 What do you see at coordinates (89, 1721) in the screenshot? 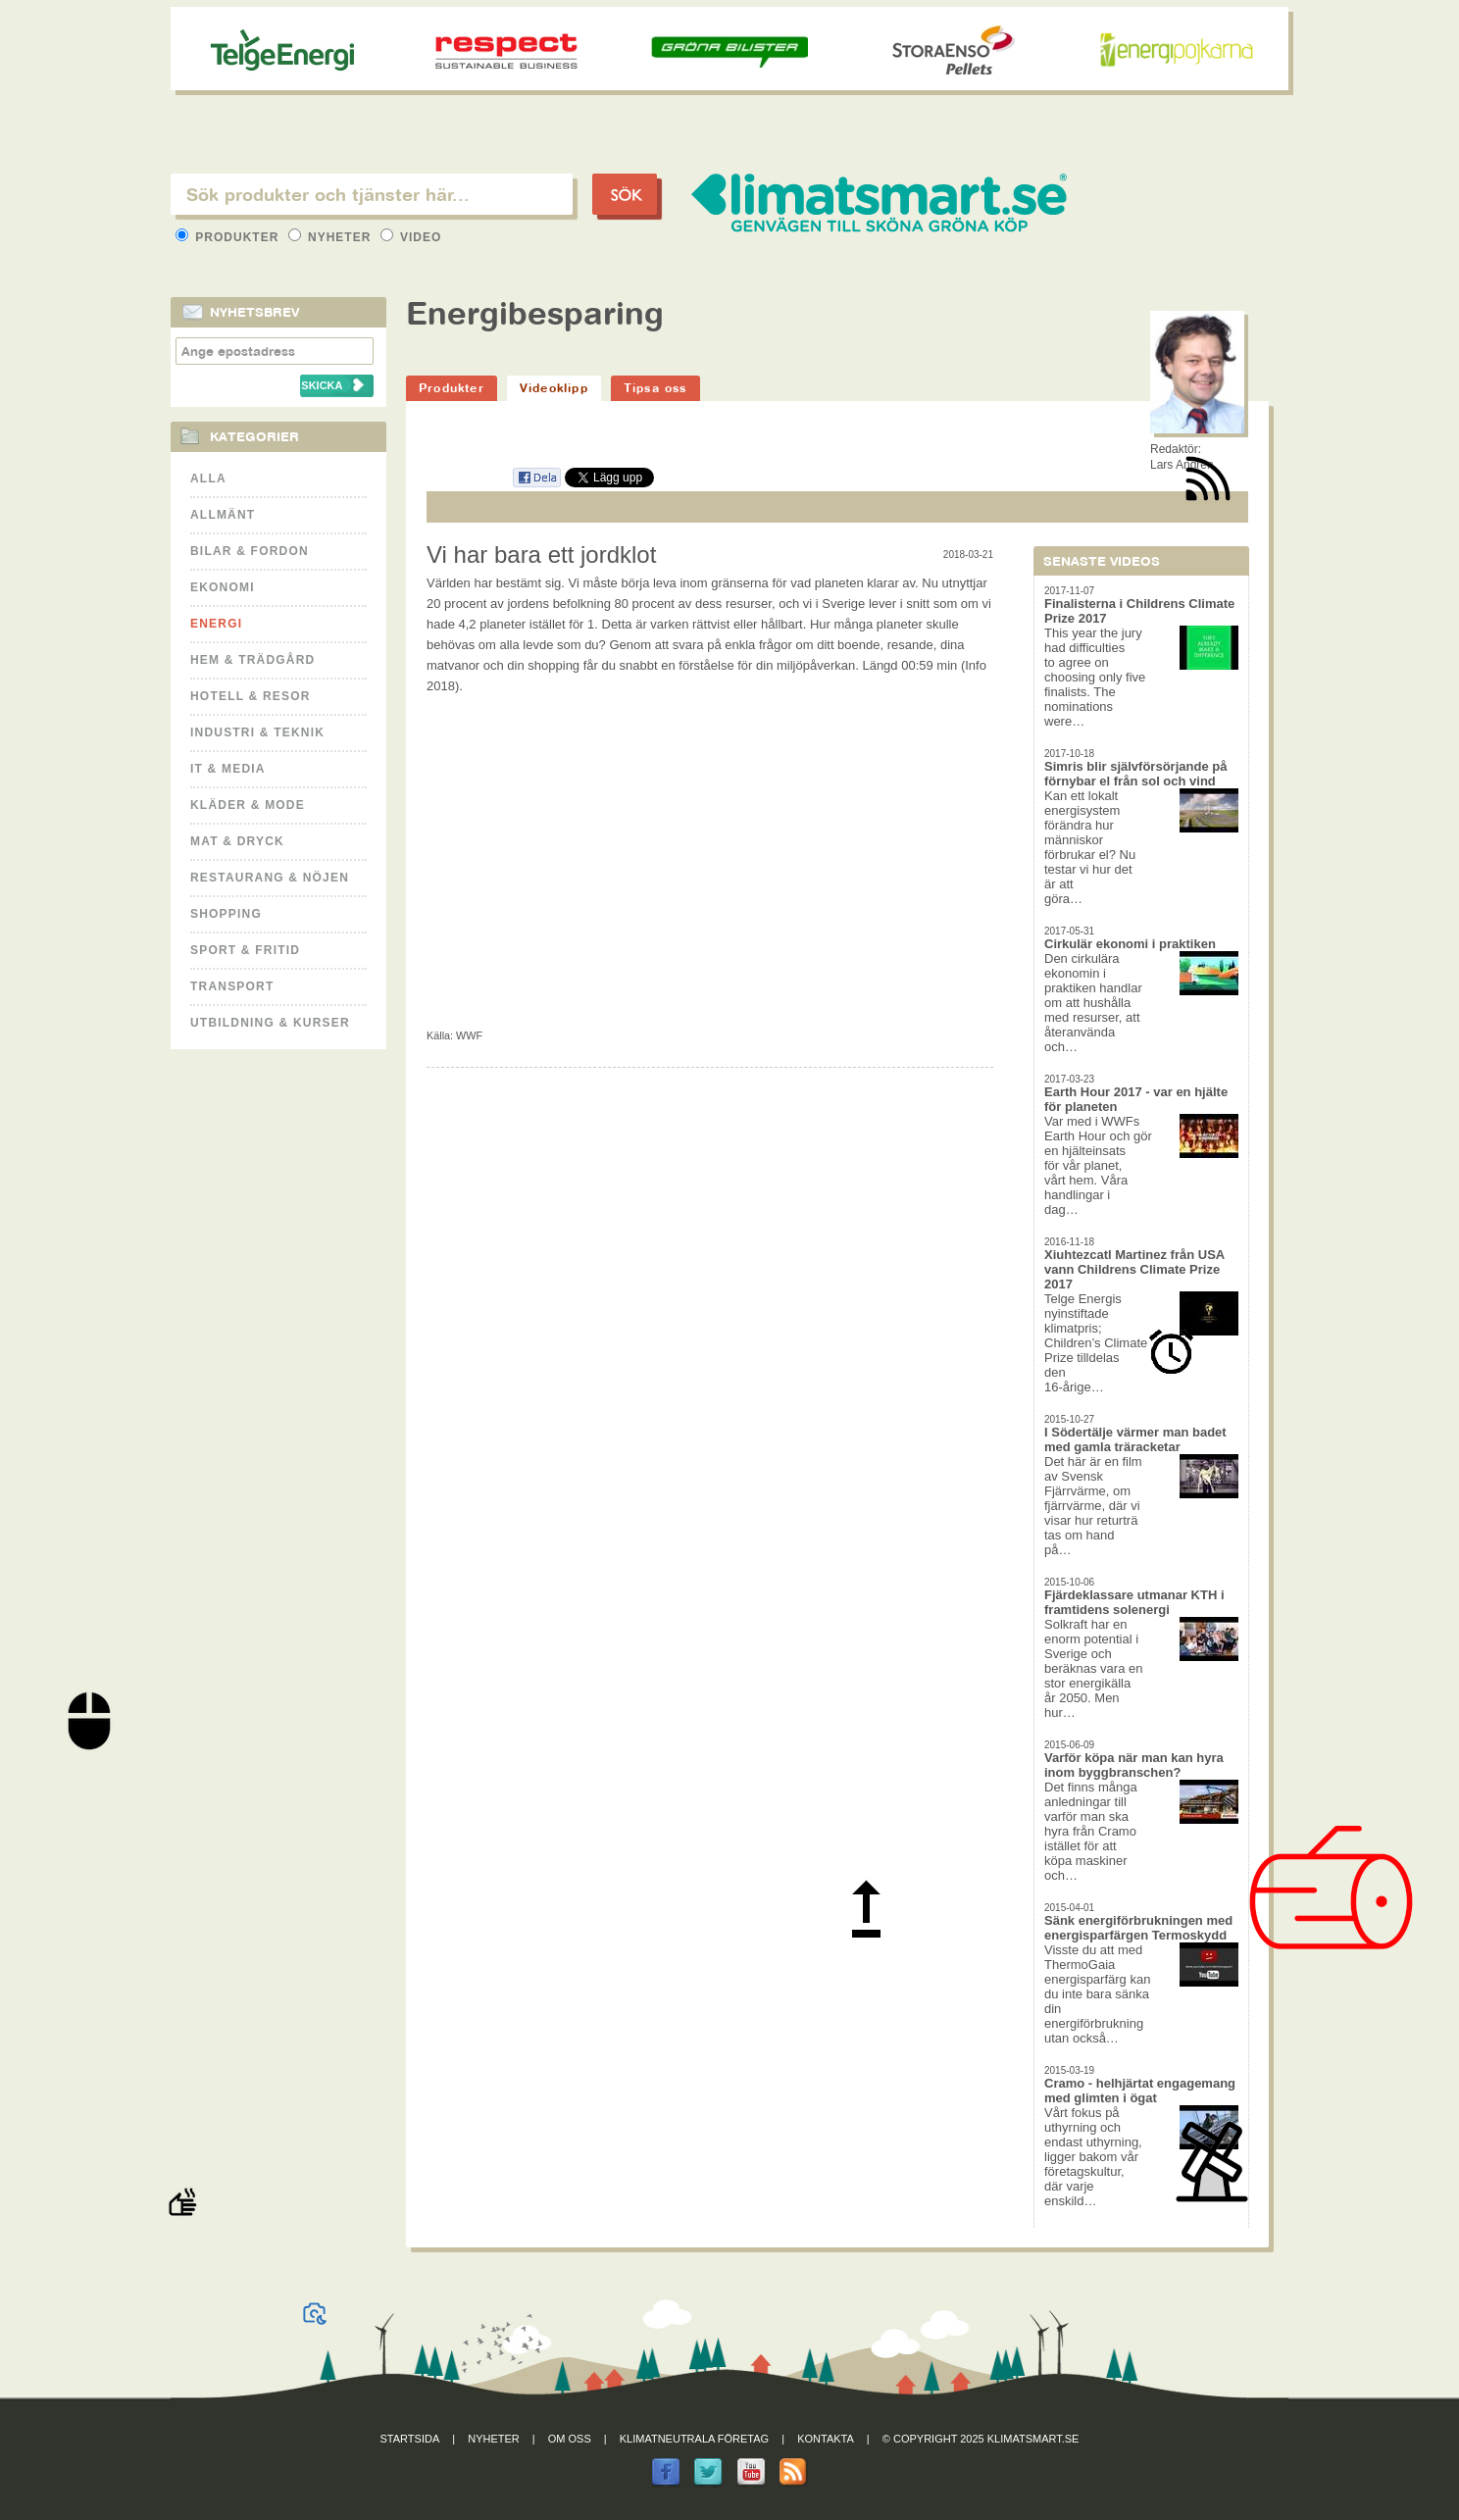
I see `mouse settings or preferences` at bounding box center [89, 1721].